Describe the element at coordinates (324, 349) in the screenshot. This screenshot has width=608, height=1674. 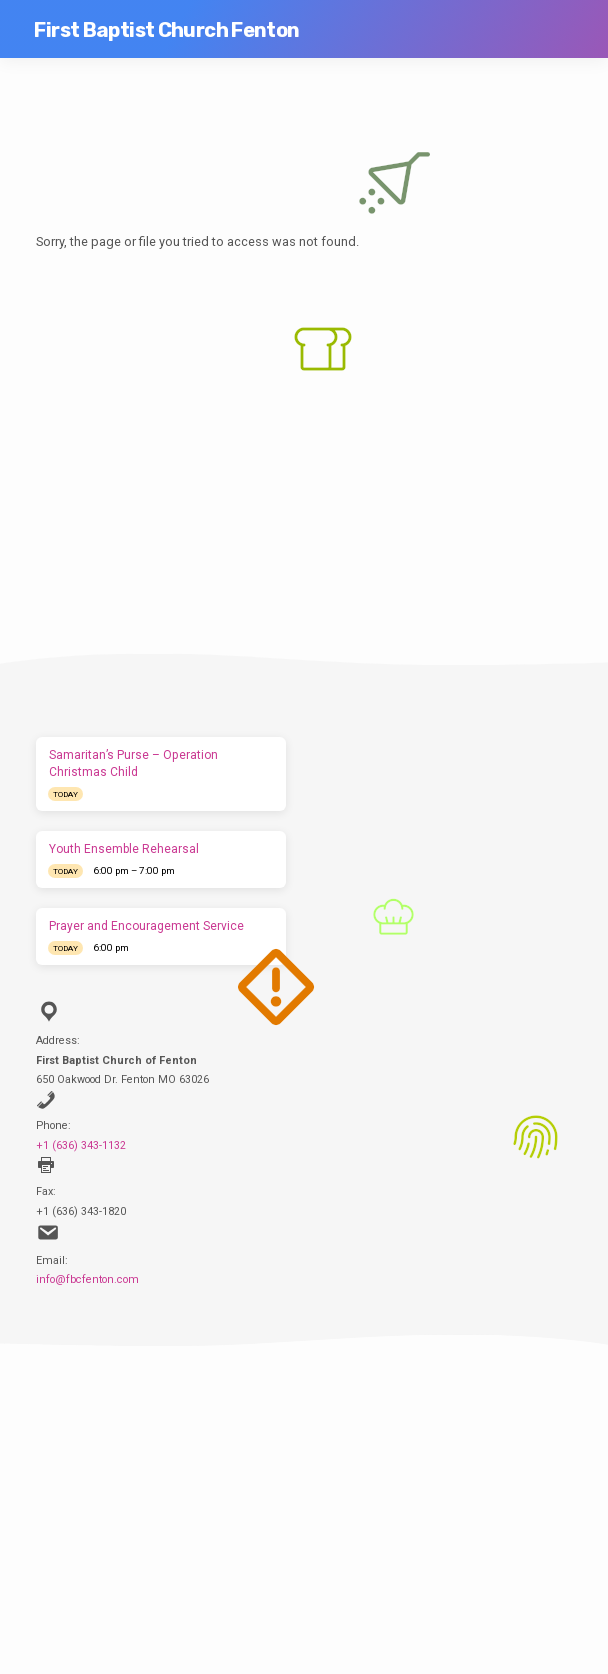
I see `browse bakery or bread products` at that location.